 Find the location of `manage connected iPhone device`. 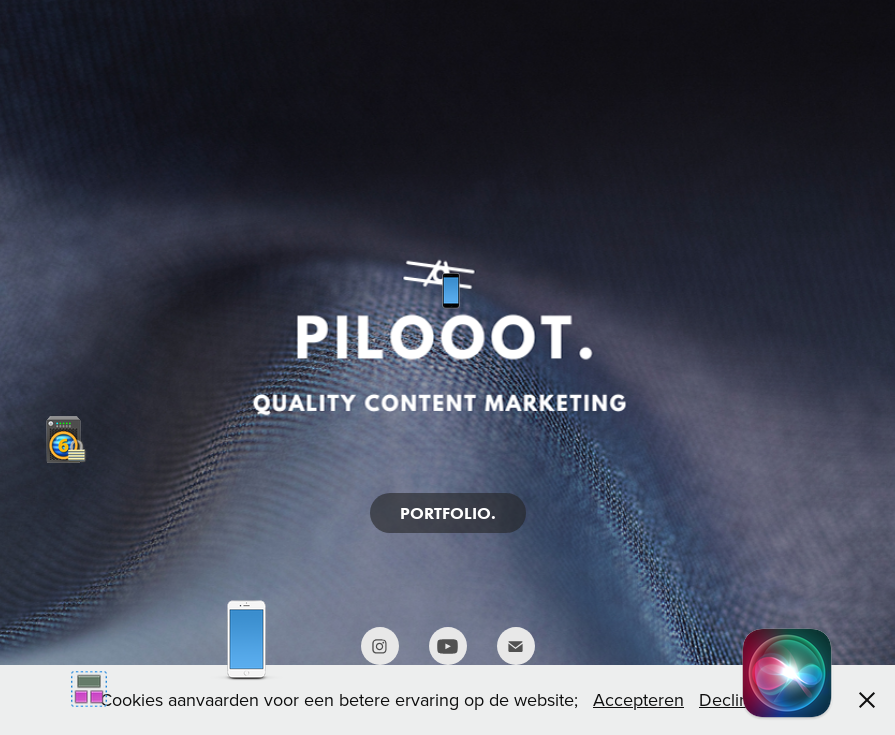

manage connected iPhone device is located at coordinates (451, 291).